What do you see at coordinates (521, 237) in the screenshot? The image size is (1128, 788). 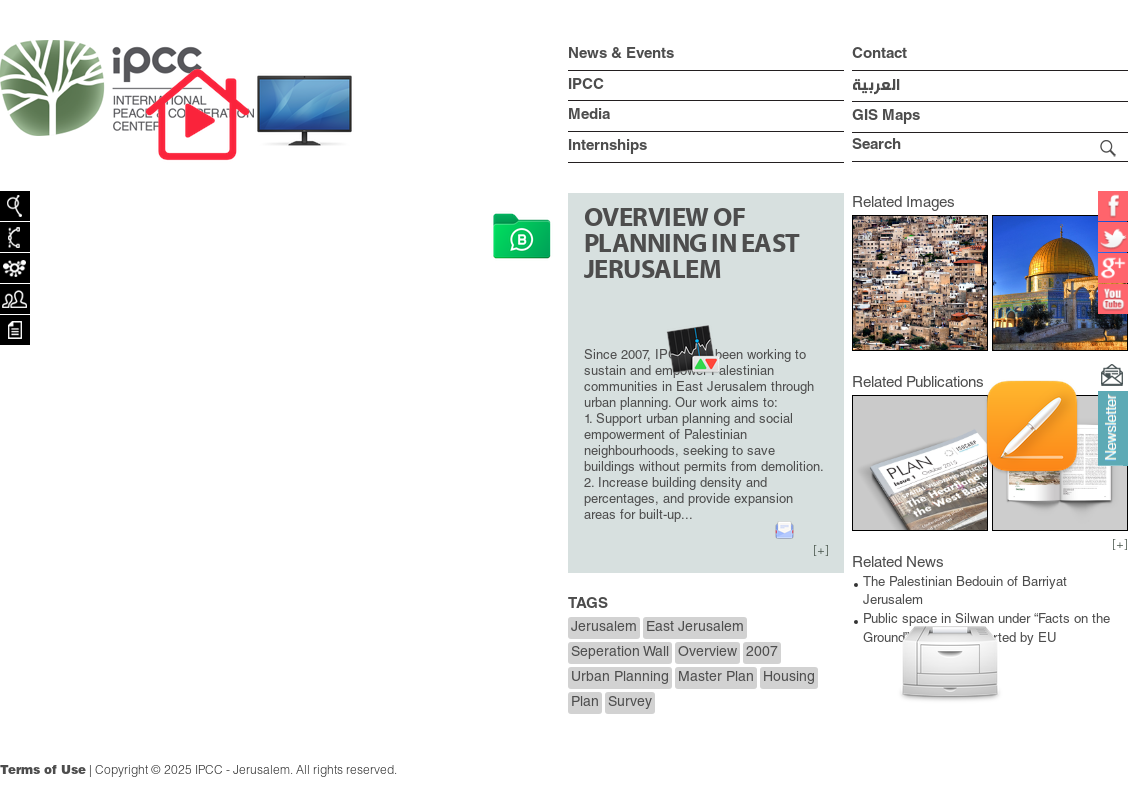 I see `folder containing whatsapp business files and data` at bounding box center [521, 237].